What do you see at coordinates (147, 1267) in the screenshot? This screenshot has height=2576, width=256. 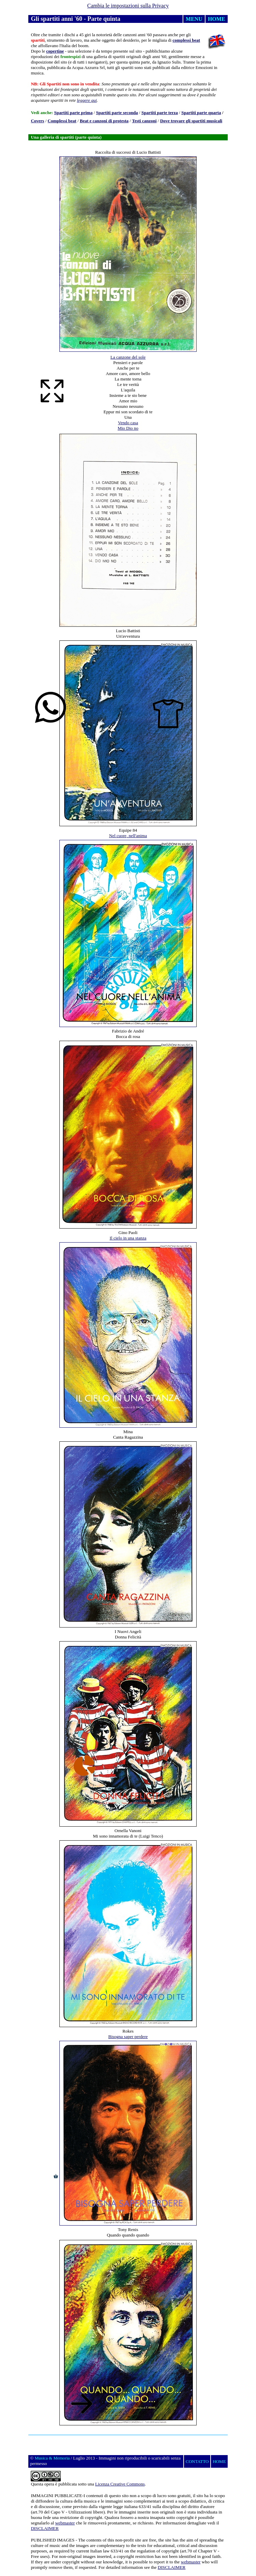 I see `confirm or submit an action` at bounding box center [147, 1267].